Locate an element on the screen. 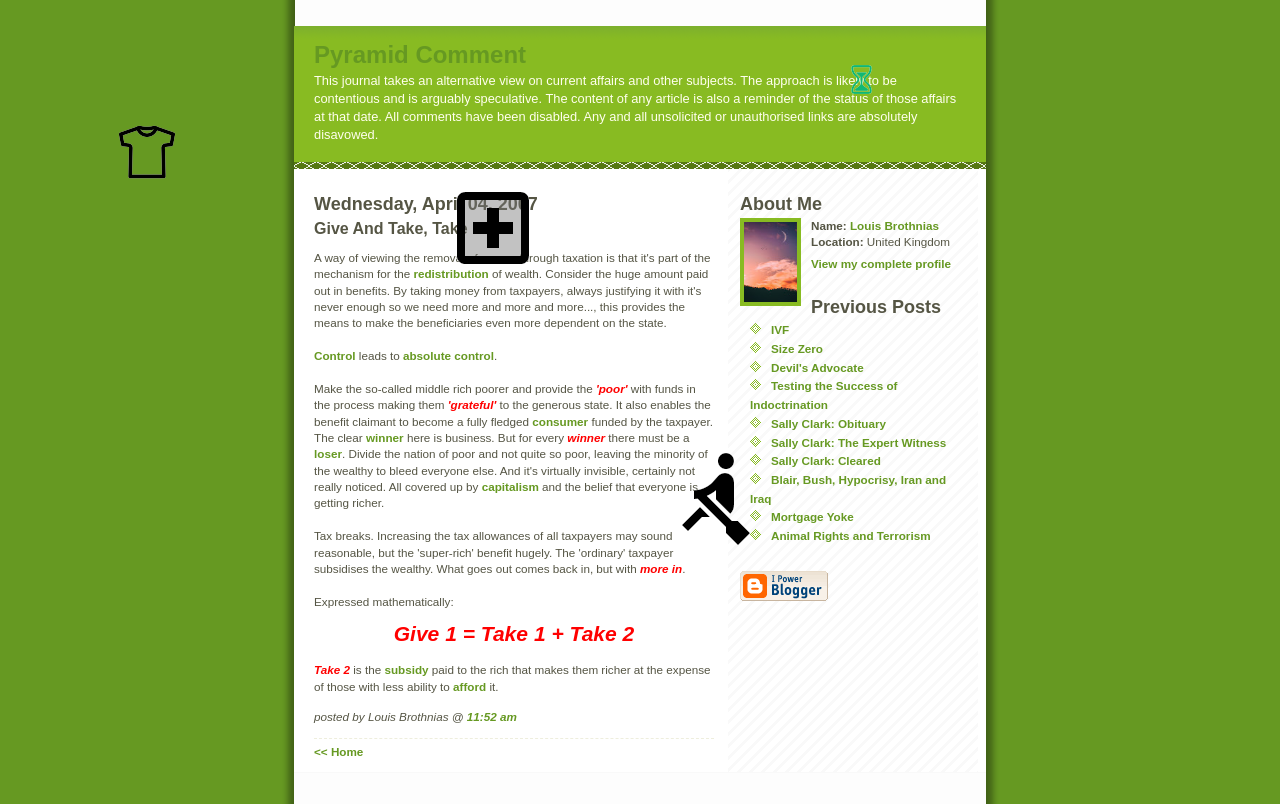 This screenshot has height=804, width=1280. indicates loading or processing in progress is located at coordinates (861, 79).